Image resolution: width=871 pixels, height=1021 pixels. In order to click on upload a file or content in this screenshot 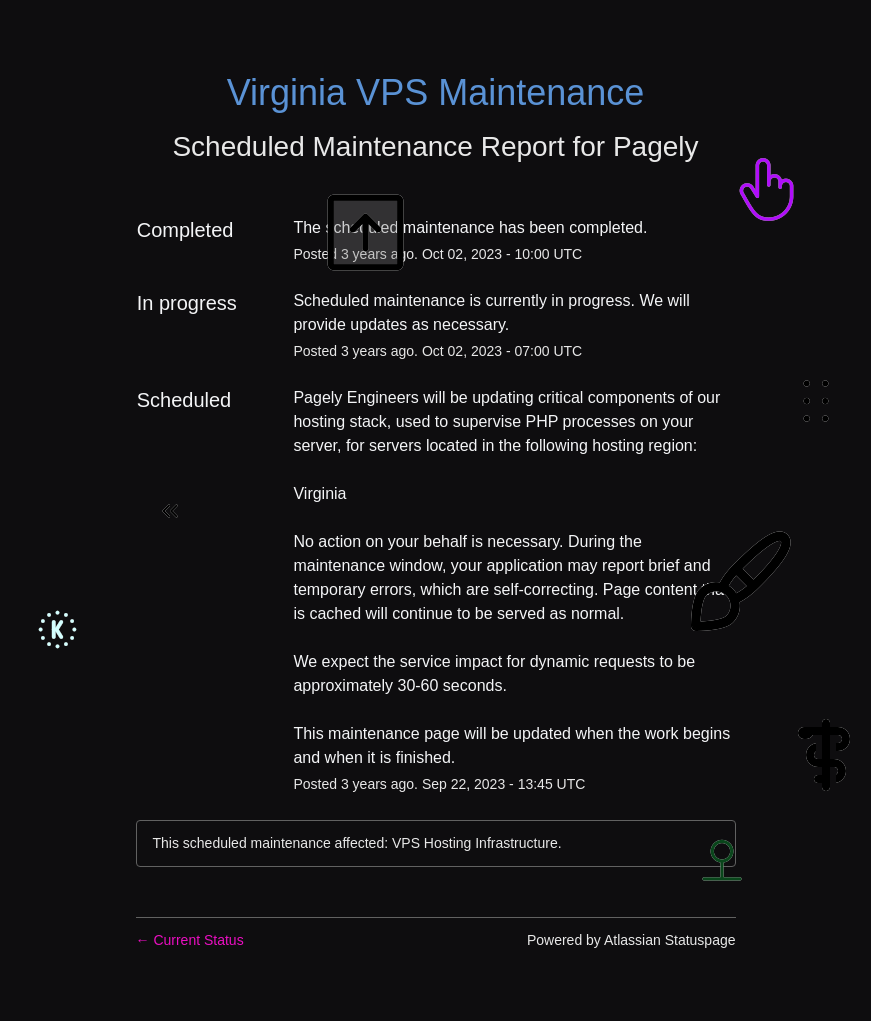, I will do `click(365, 232)`.